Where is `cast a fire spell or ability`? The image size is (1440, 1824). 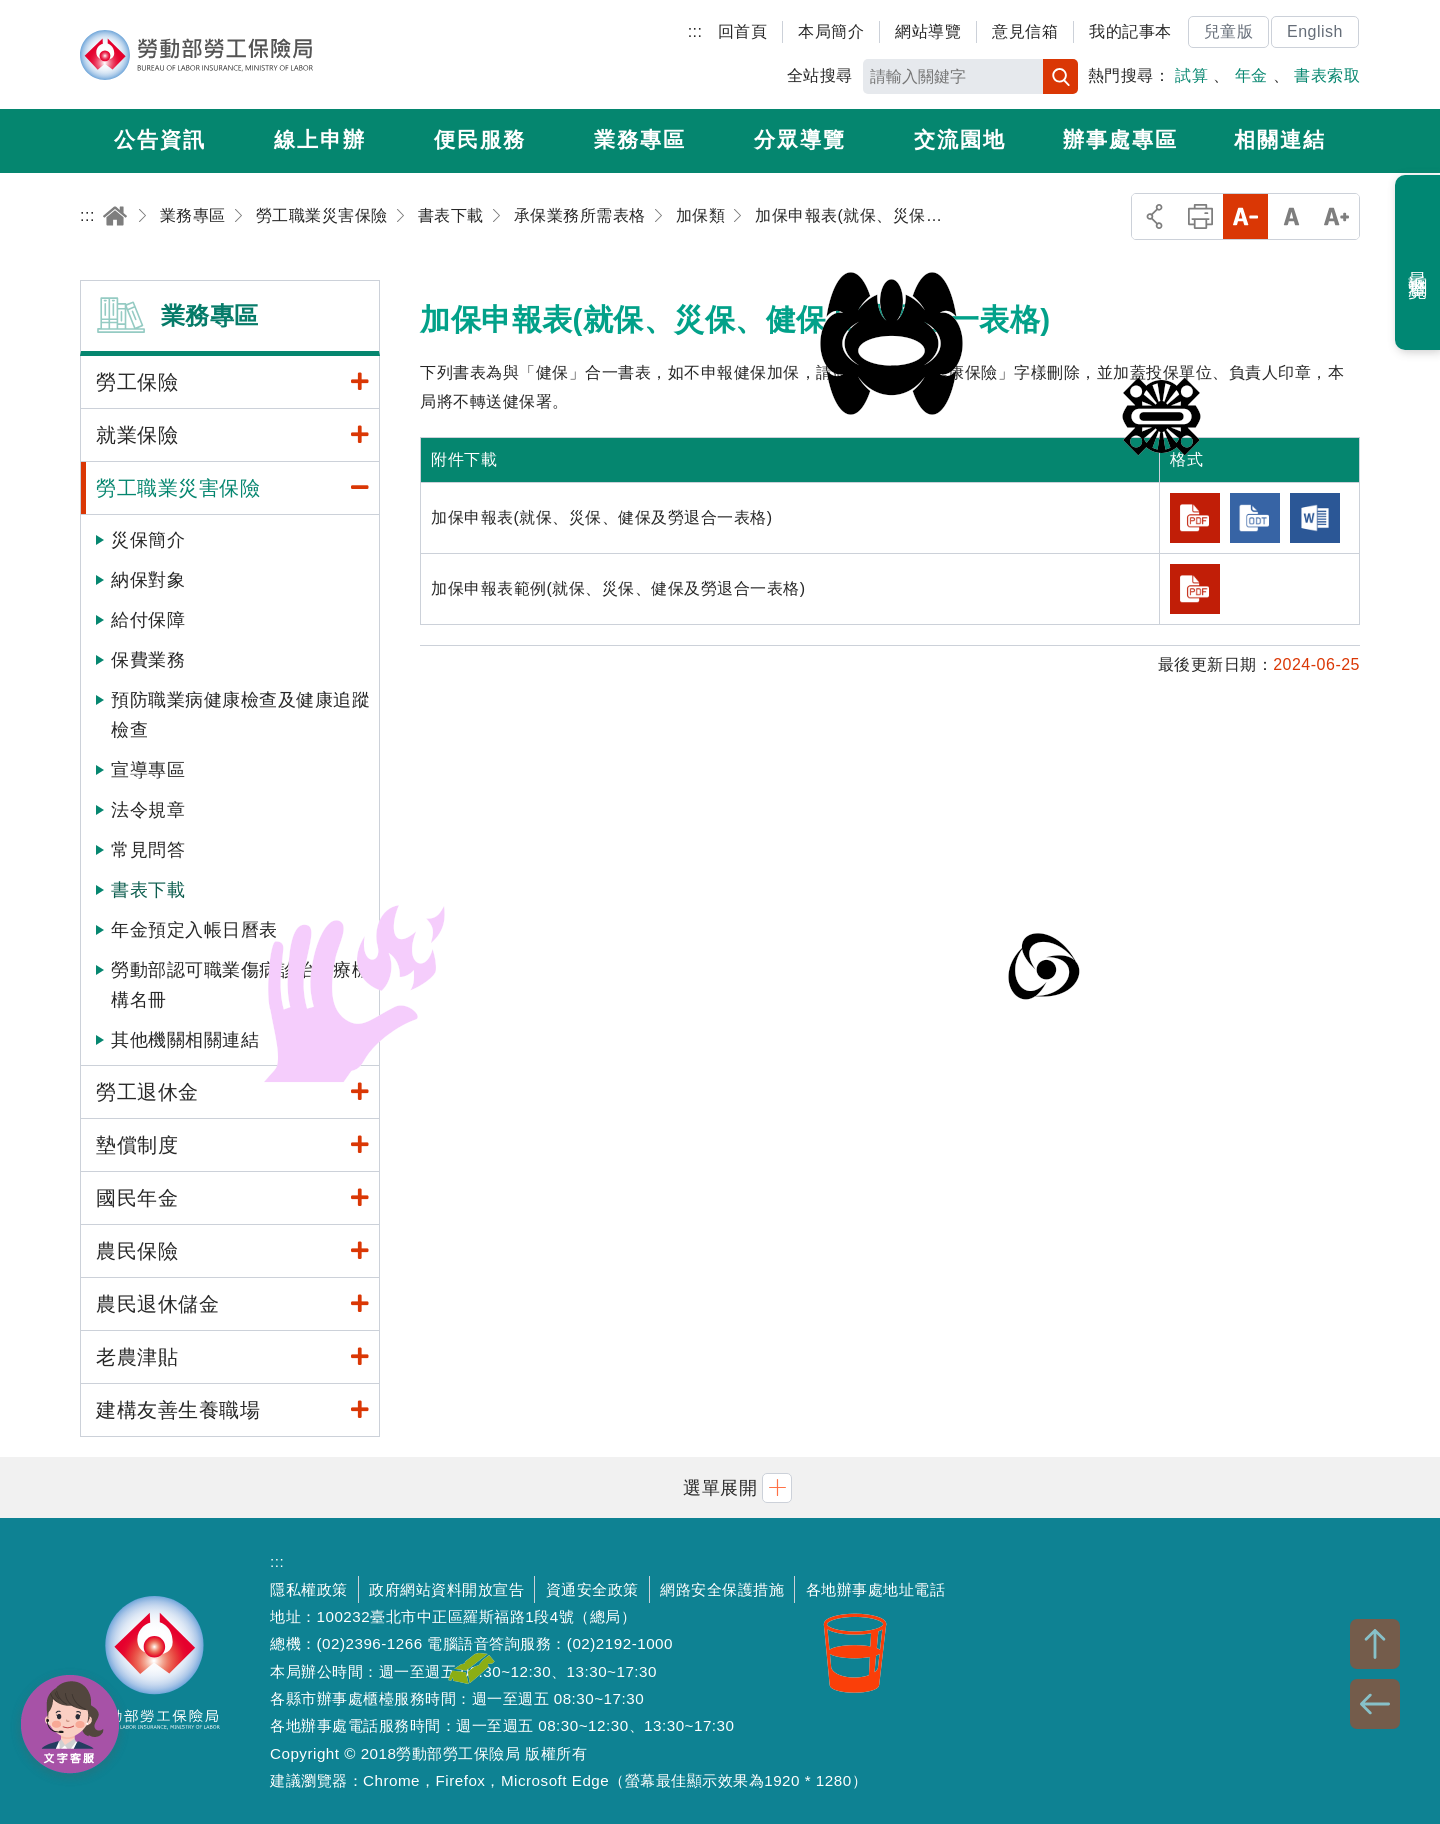 cast a fire spell or ability is located at coordinates (356, 990).